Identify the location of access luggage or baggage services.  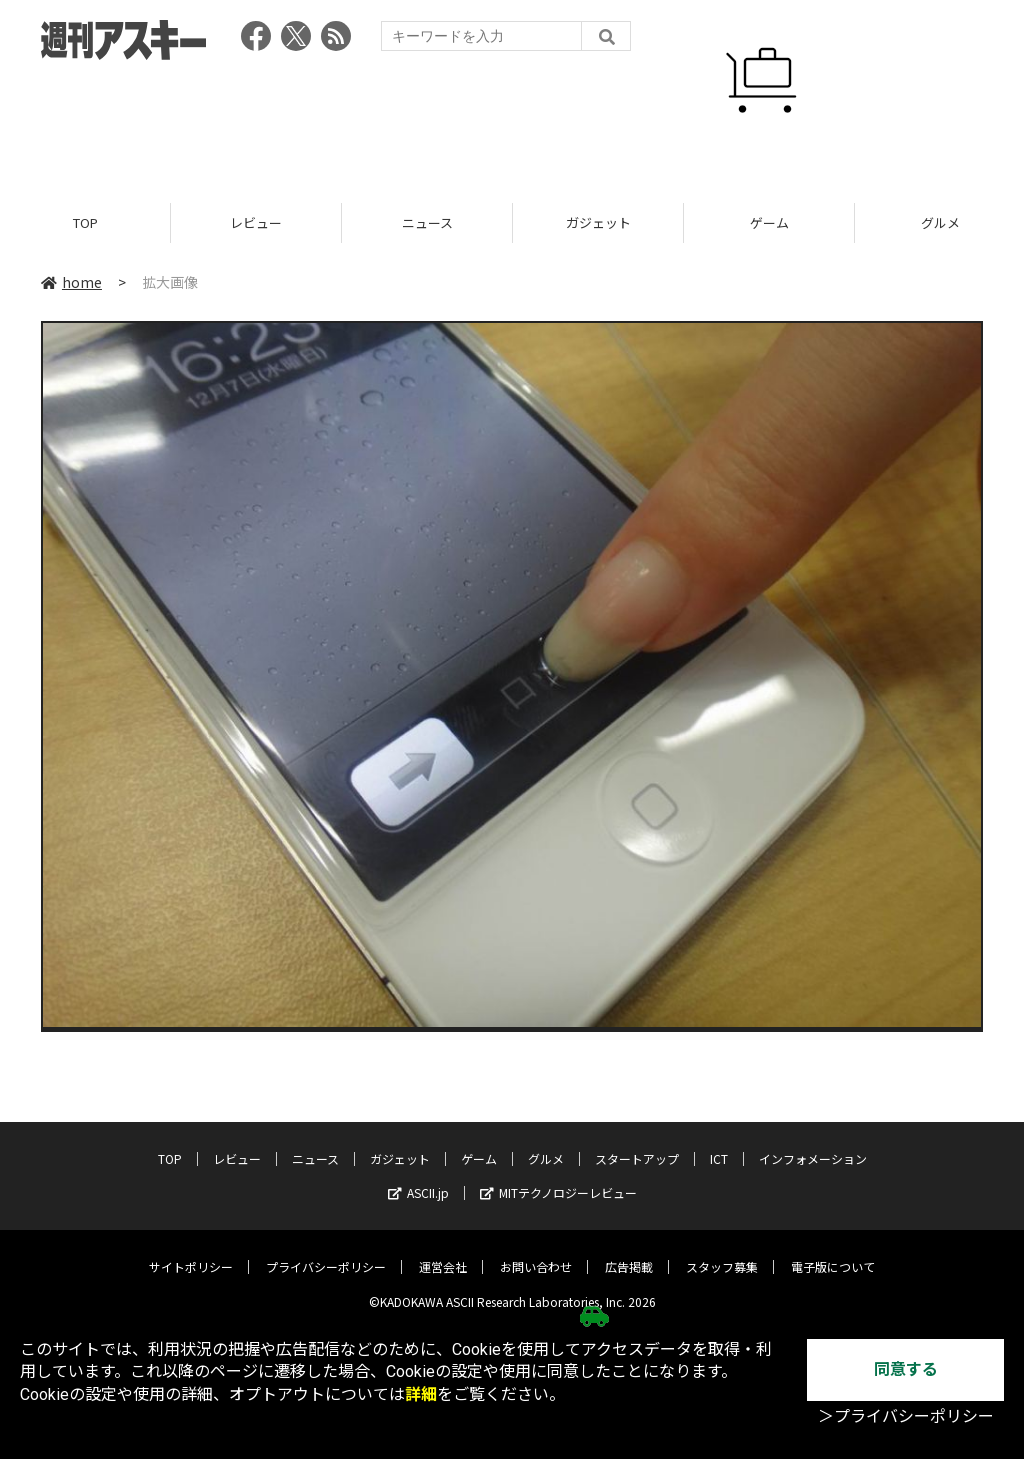
(760, 79).